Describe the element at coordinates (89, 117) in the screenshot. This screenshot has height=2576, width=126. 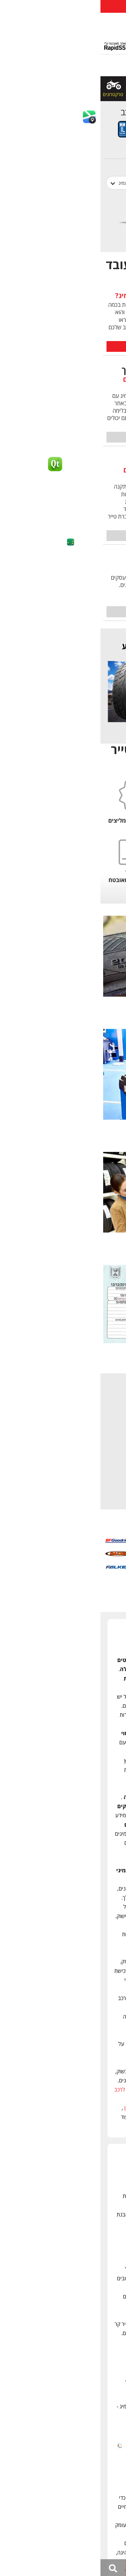
I see `open Google Maps` at that location.